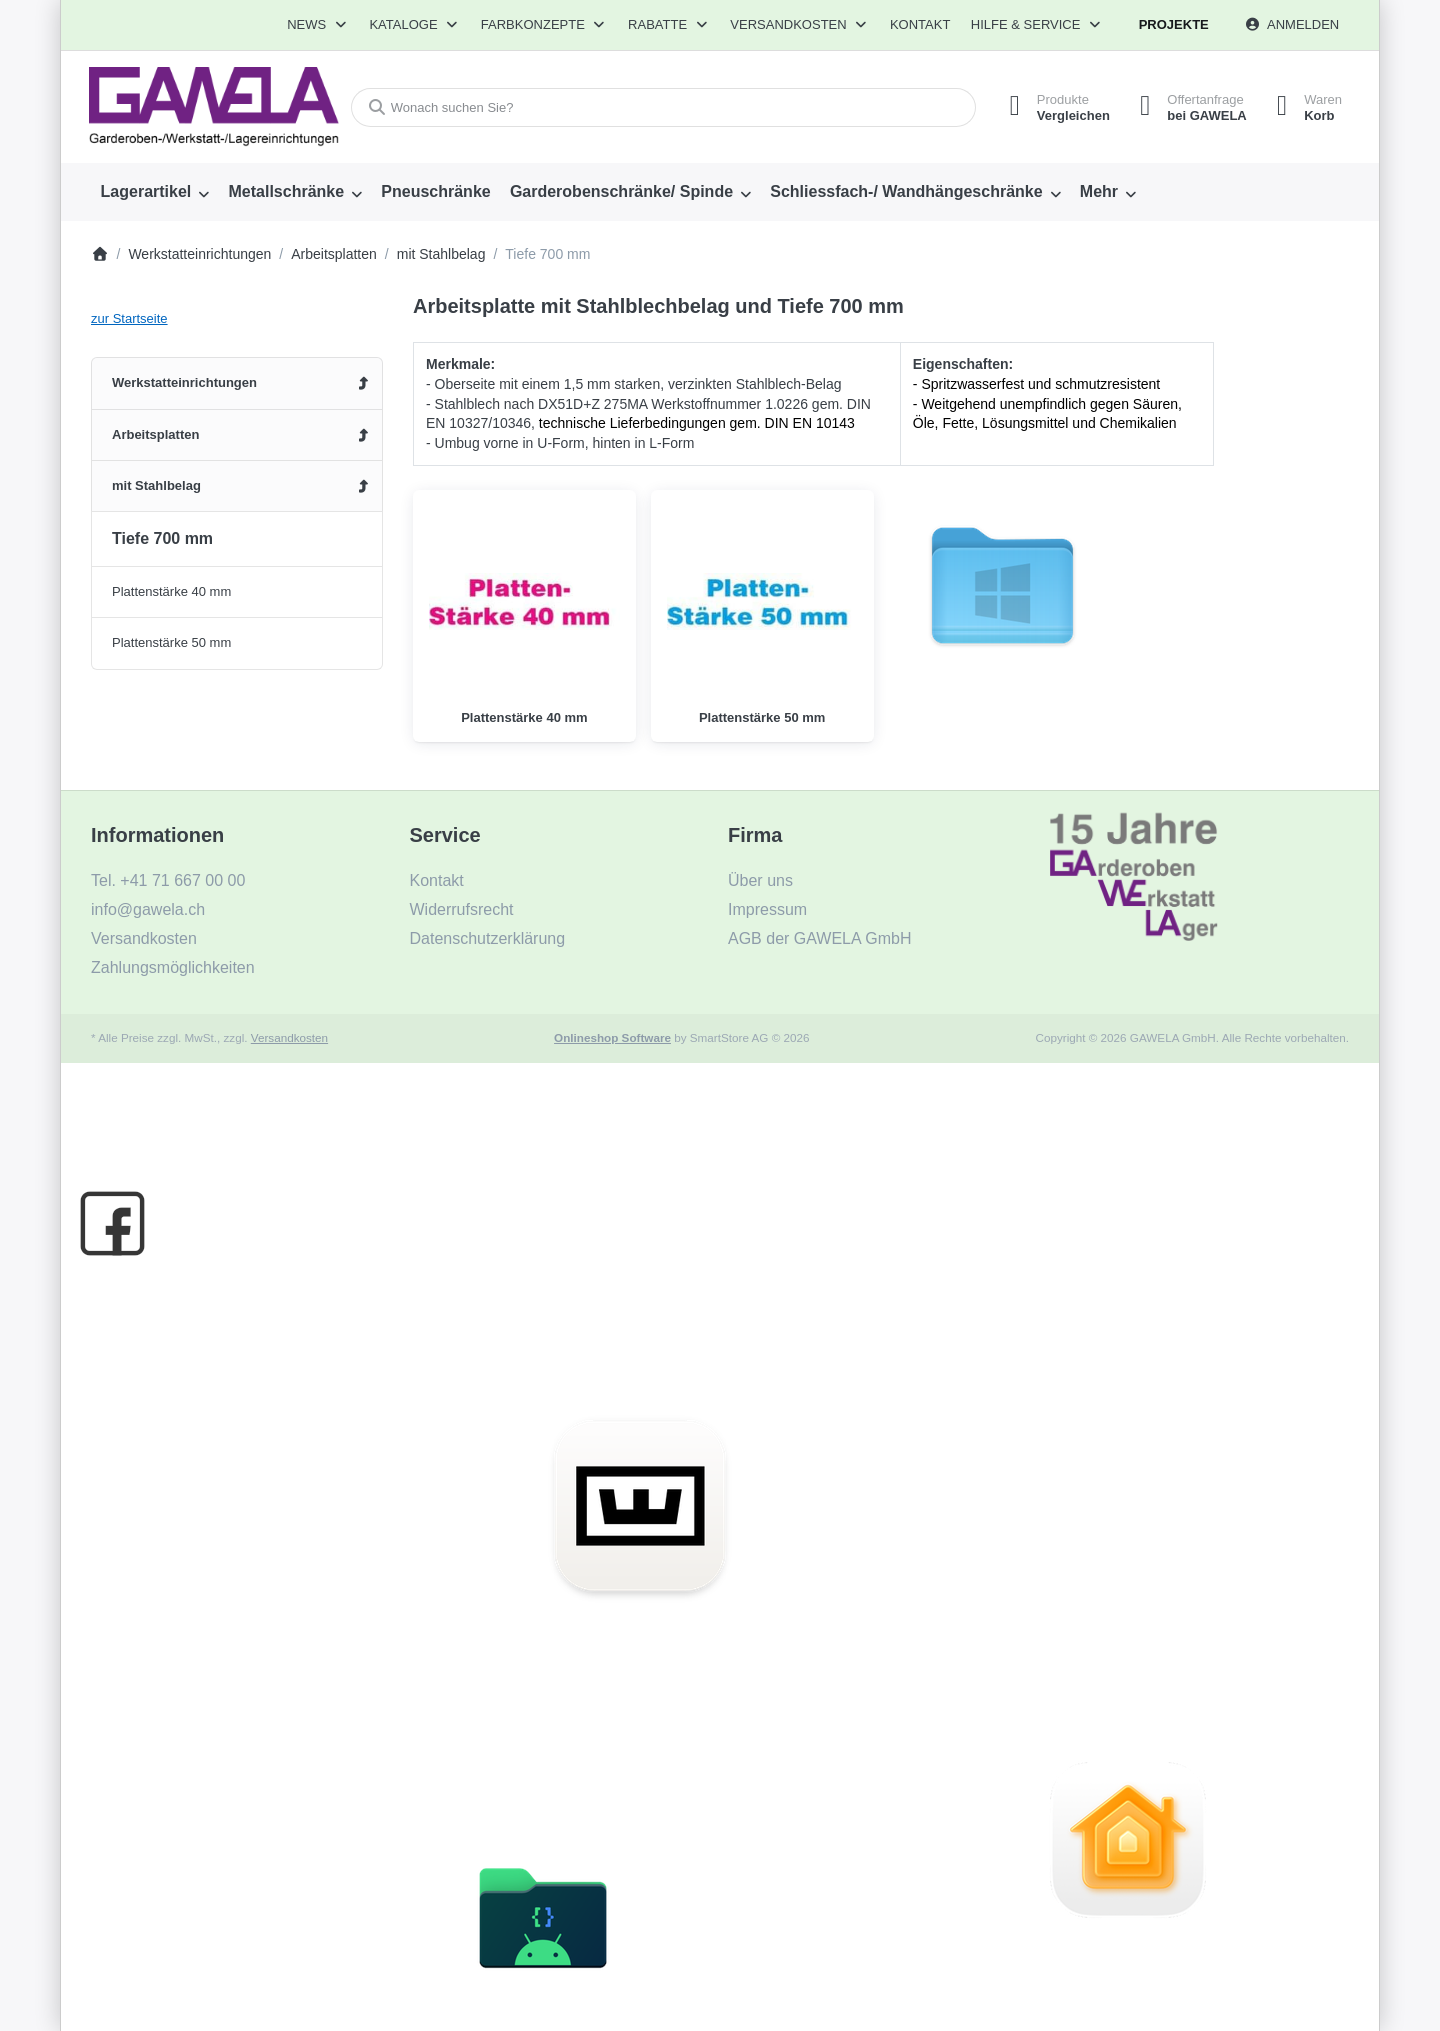 The image size is (1440, 2031). I want to click on open the home app, so click(1128, 1840).